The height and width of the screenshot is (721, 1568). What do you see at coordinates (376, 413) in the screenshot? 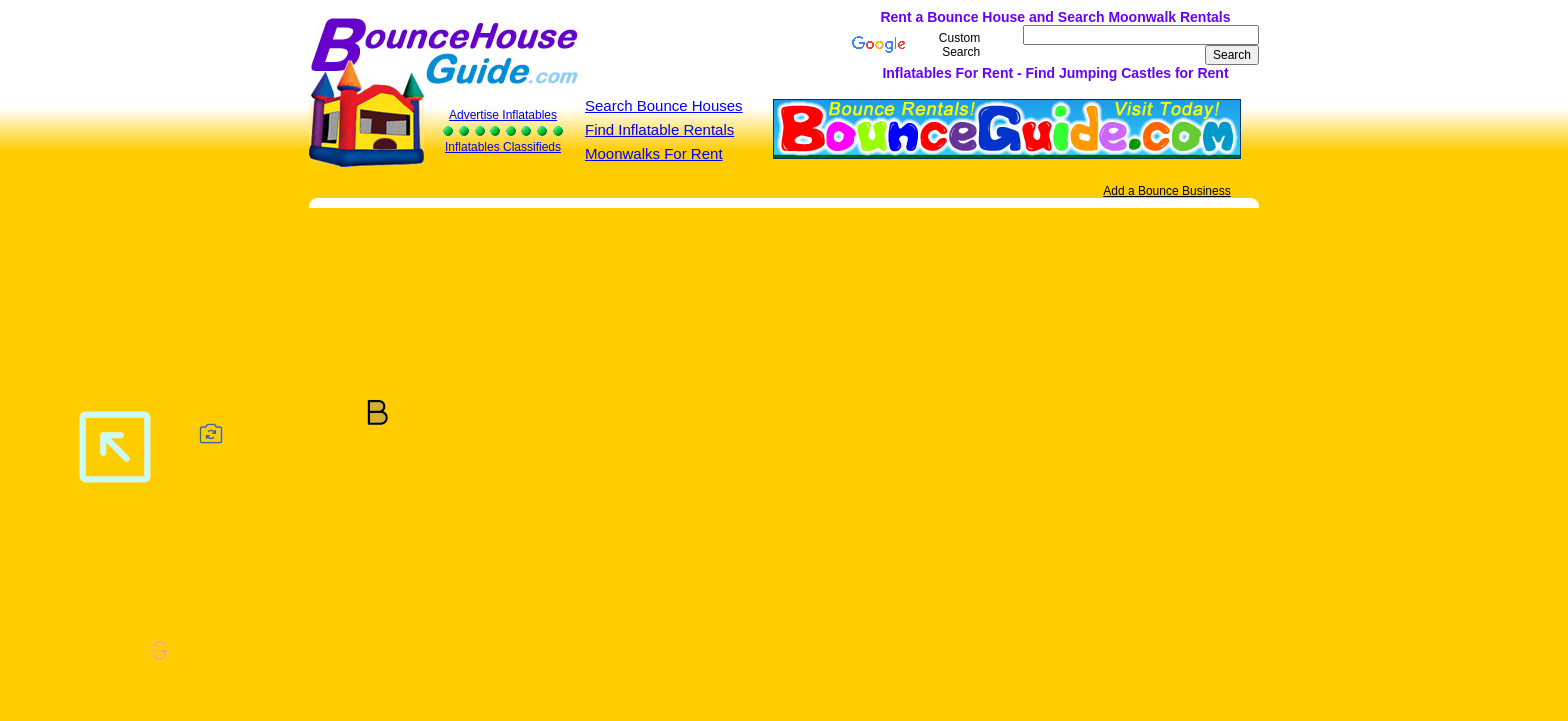
I see `apply bold formatting to selected text` at bounding box center [376, 413].